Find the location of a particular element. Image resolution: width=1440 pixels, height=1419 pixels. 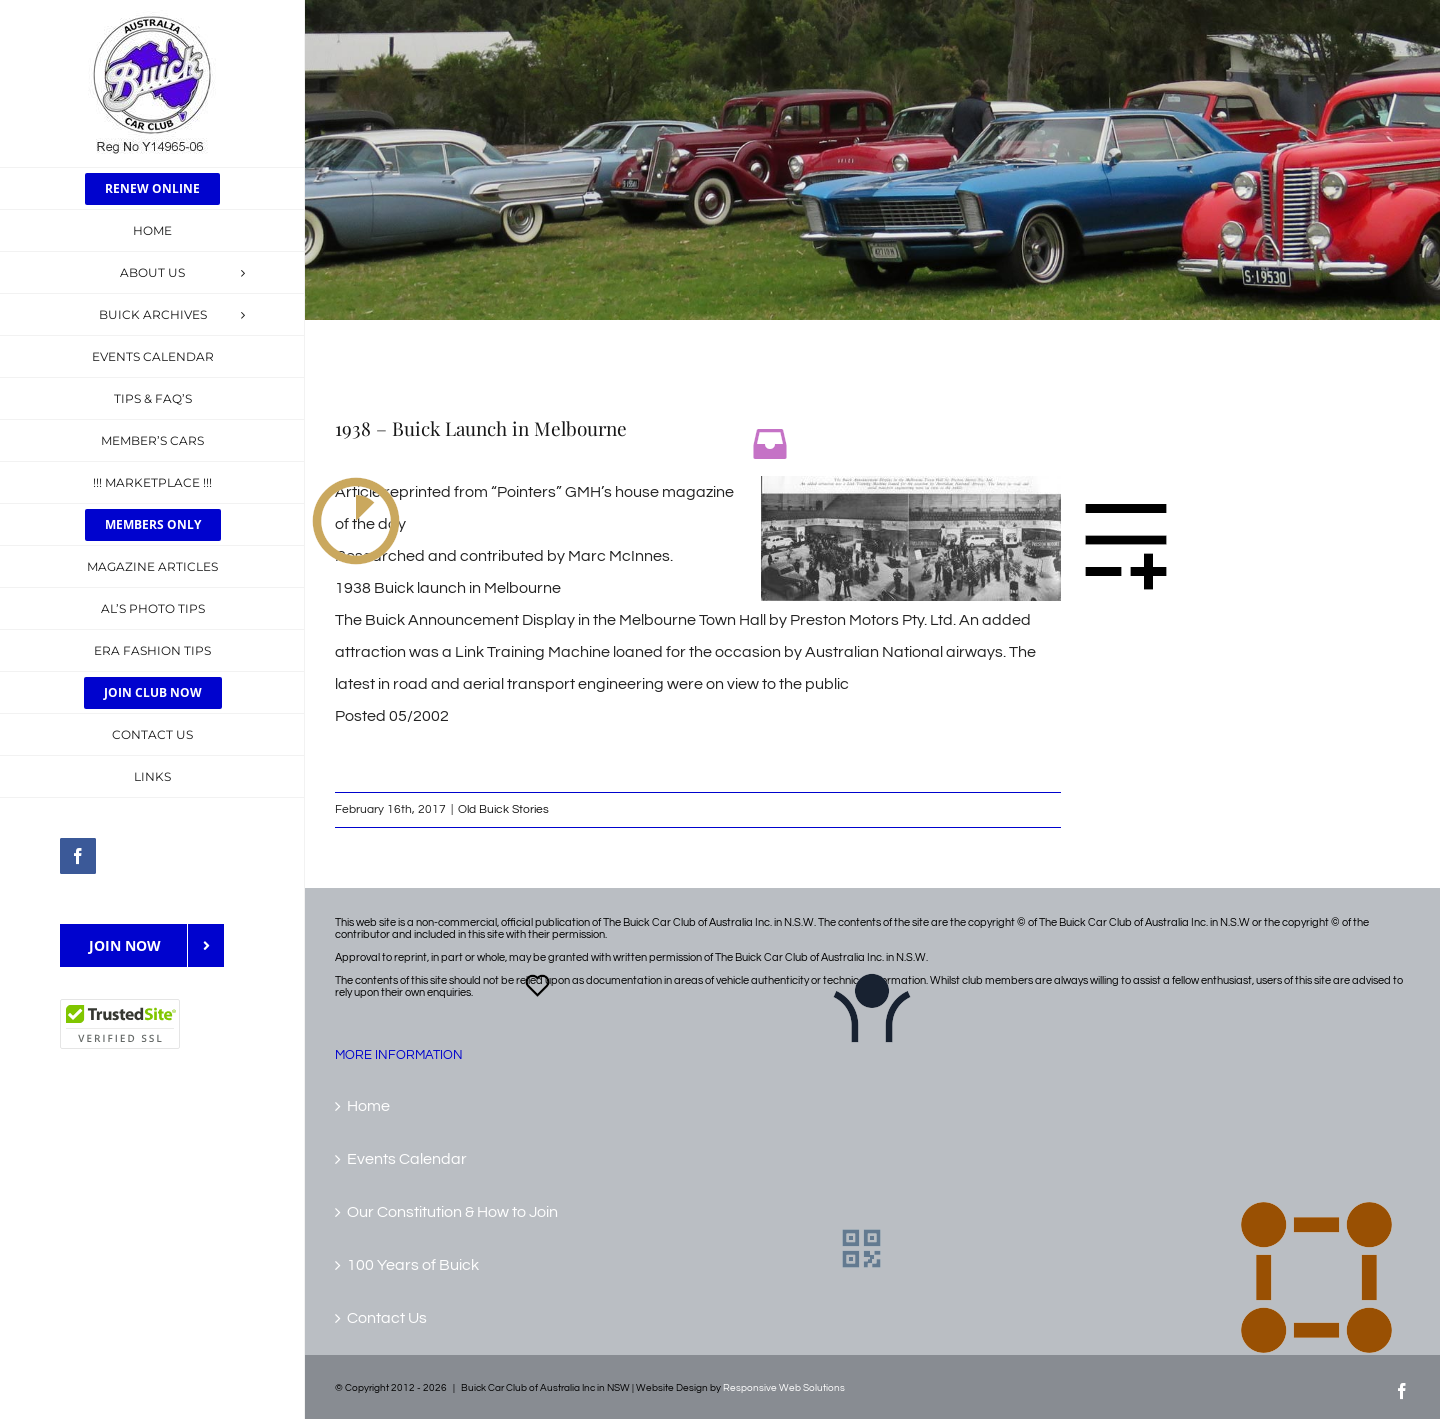

add a new menu item is located at coordinates (1126, 540).